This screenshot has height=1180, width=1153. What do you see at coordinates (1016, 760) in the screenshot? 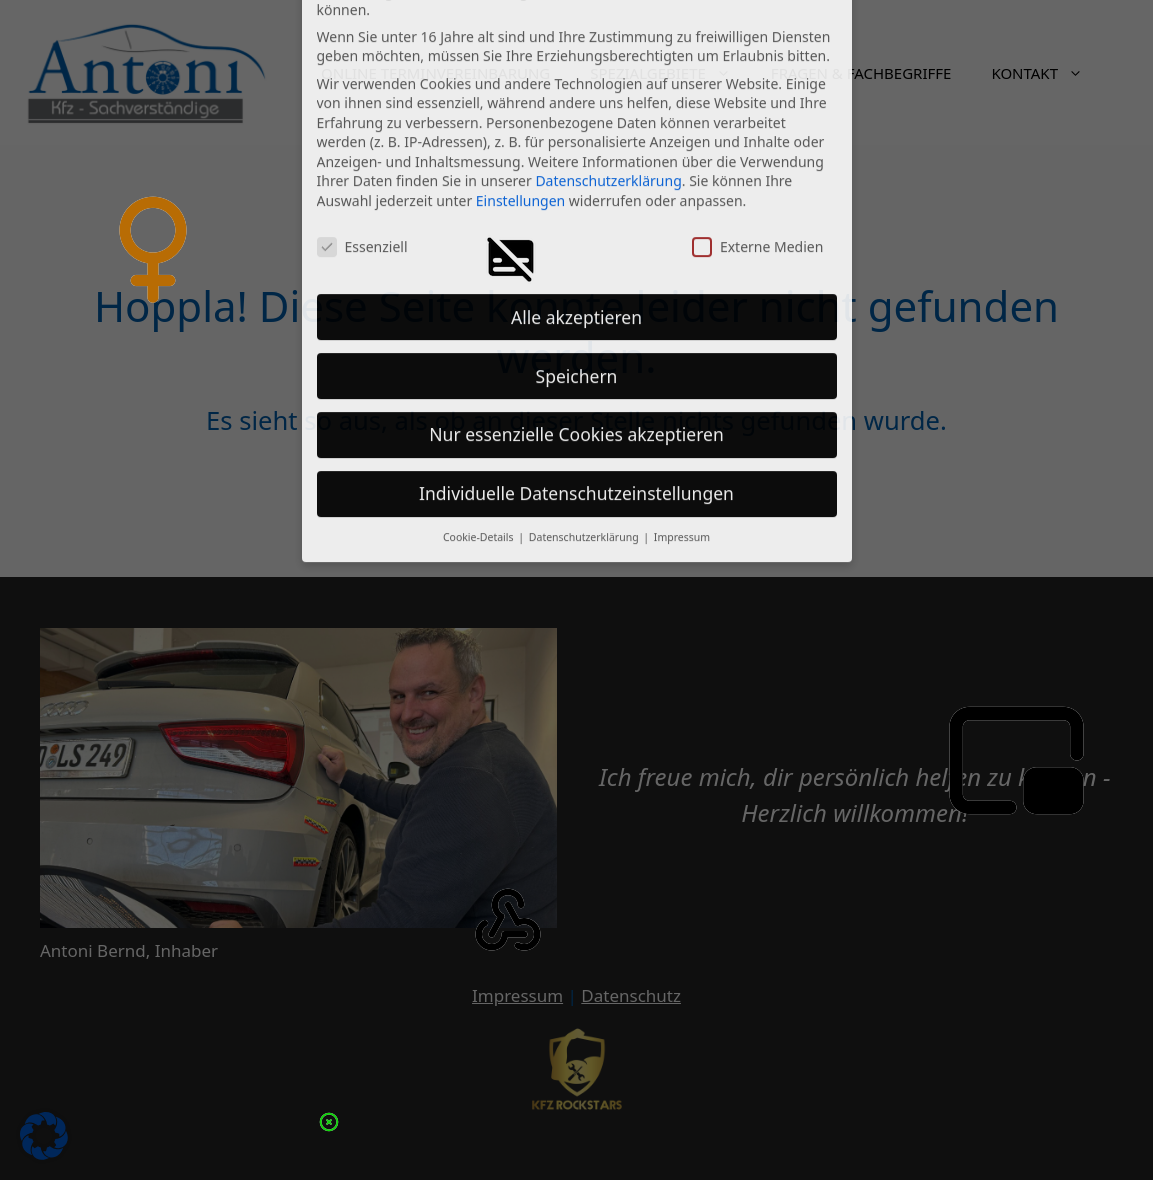
I see `enable picture-in-picture mode` at bounding box center [1016, 760].